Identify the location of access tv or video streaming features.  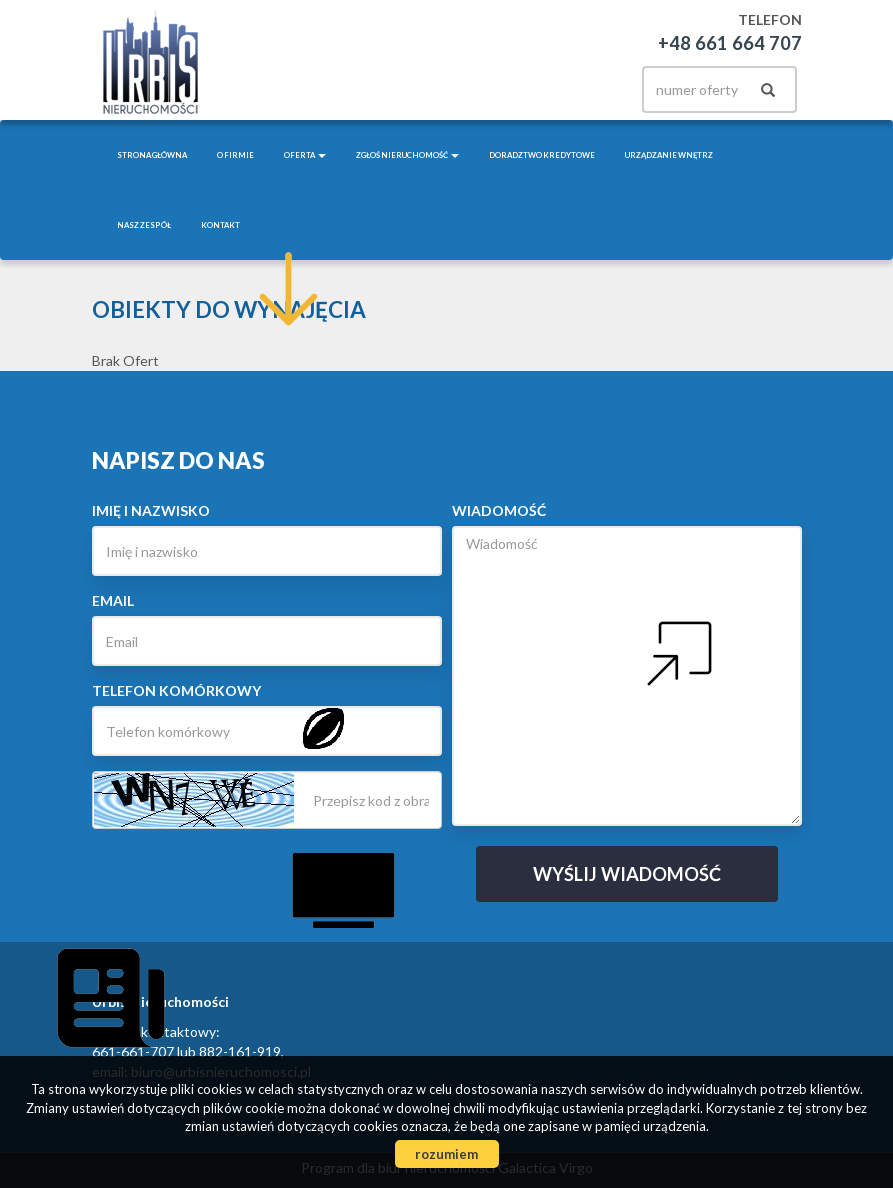
(343, 890).